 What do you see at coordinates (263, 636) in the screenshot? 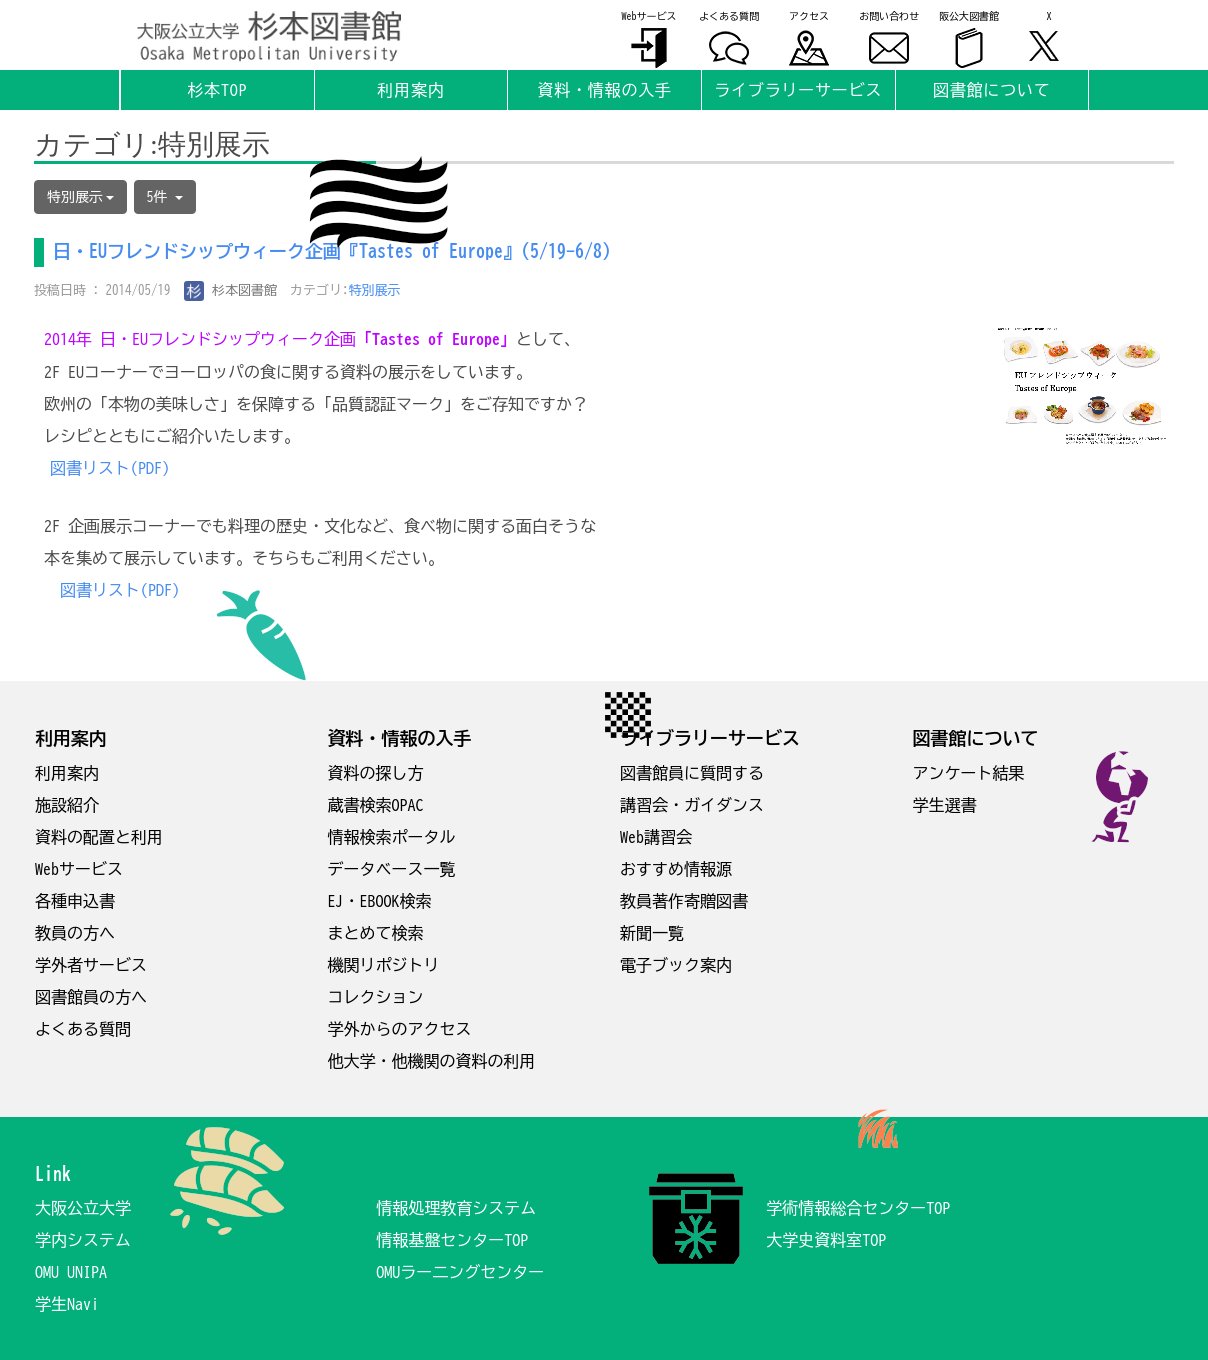
I see `indicates vegetable or produce category` at bounding box center [263, 636].